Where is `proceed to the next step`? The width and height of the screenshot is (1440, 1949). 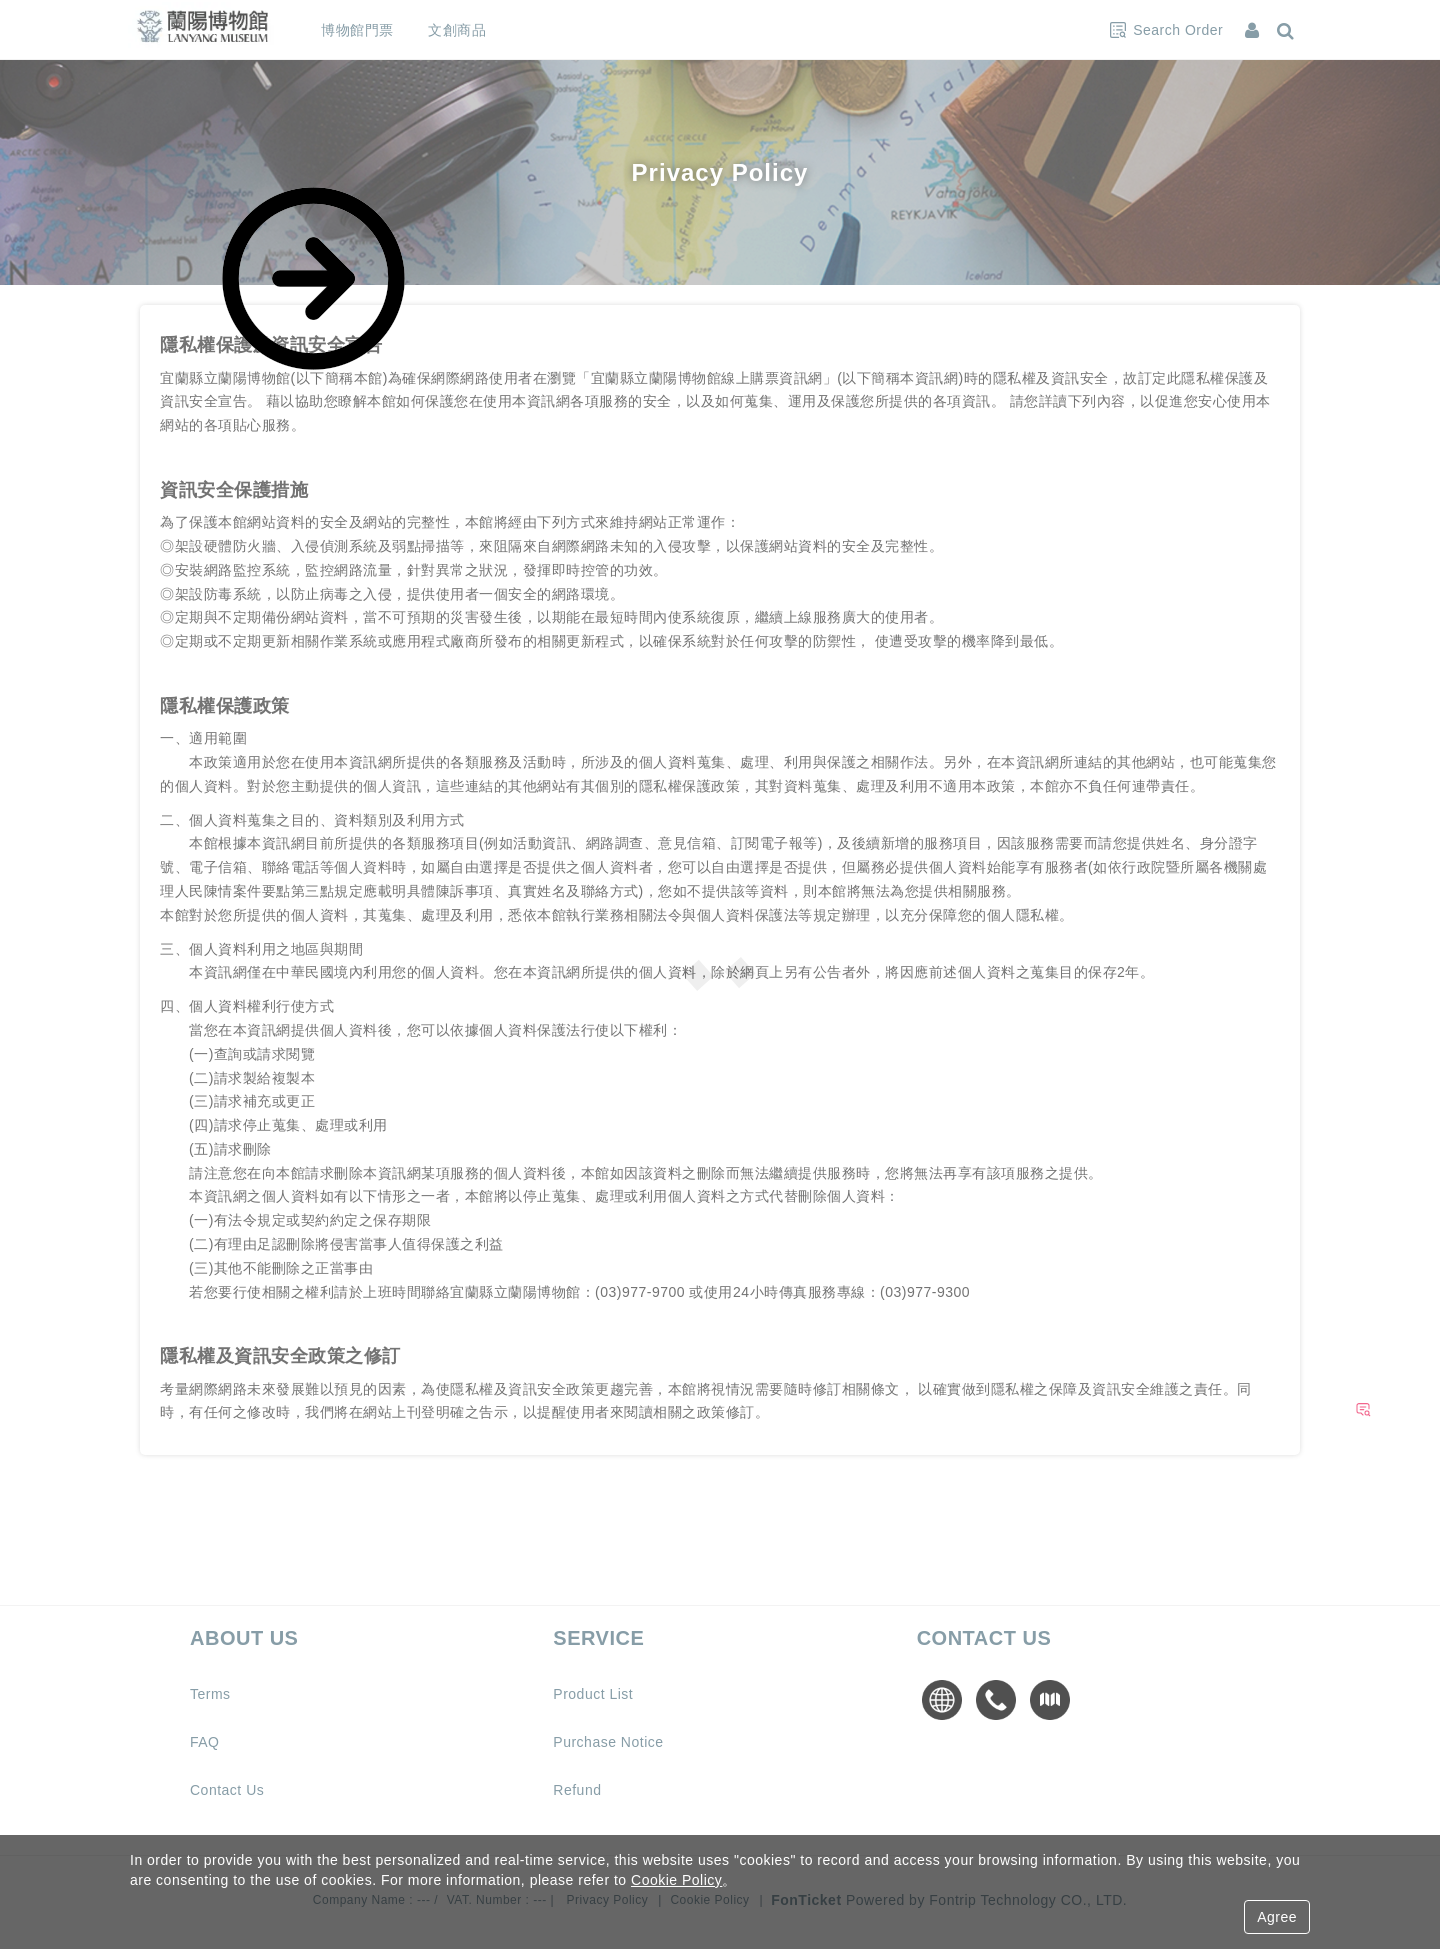
proceed to the next step is located at coordinates (313, 278).